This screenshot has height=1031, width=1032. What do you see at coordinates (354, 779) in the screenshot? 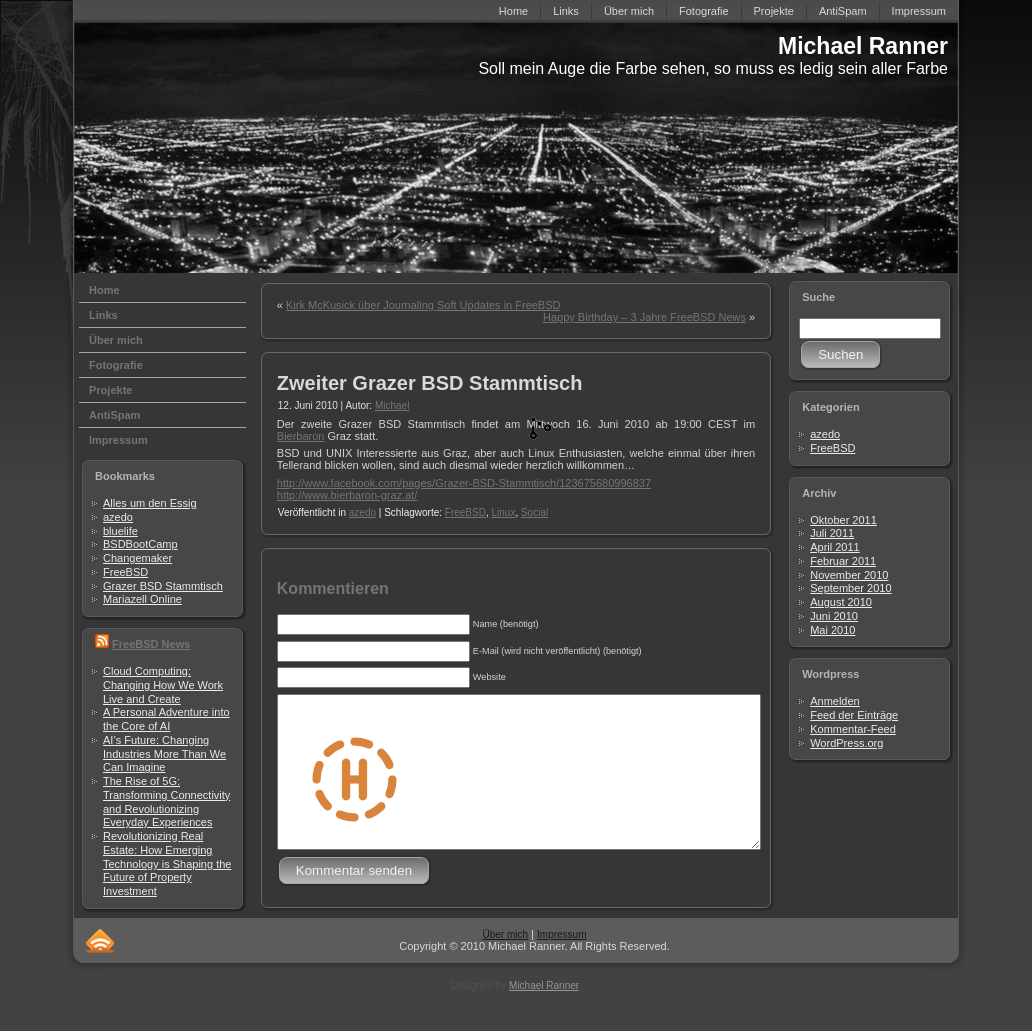
I see `indicates a helipad or helicopter landing zone` at bounding box center [354, 779].